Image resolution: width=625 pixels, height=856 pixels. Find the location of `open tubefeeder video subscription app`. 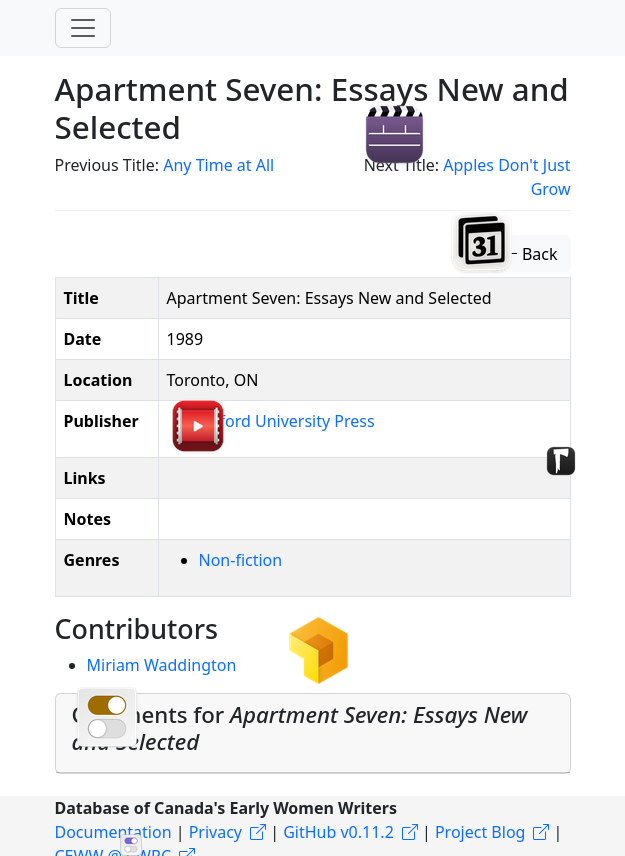

open tubefeeder video subscription app is located at coordinates (198, 426).